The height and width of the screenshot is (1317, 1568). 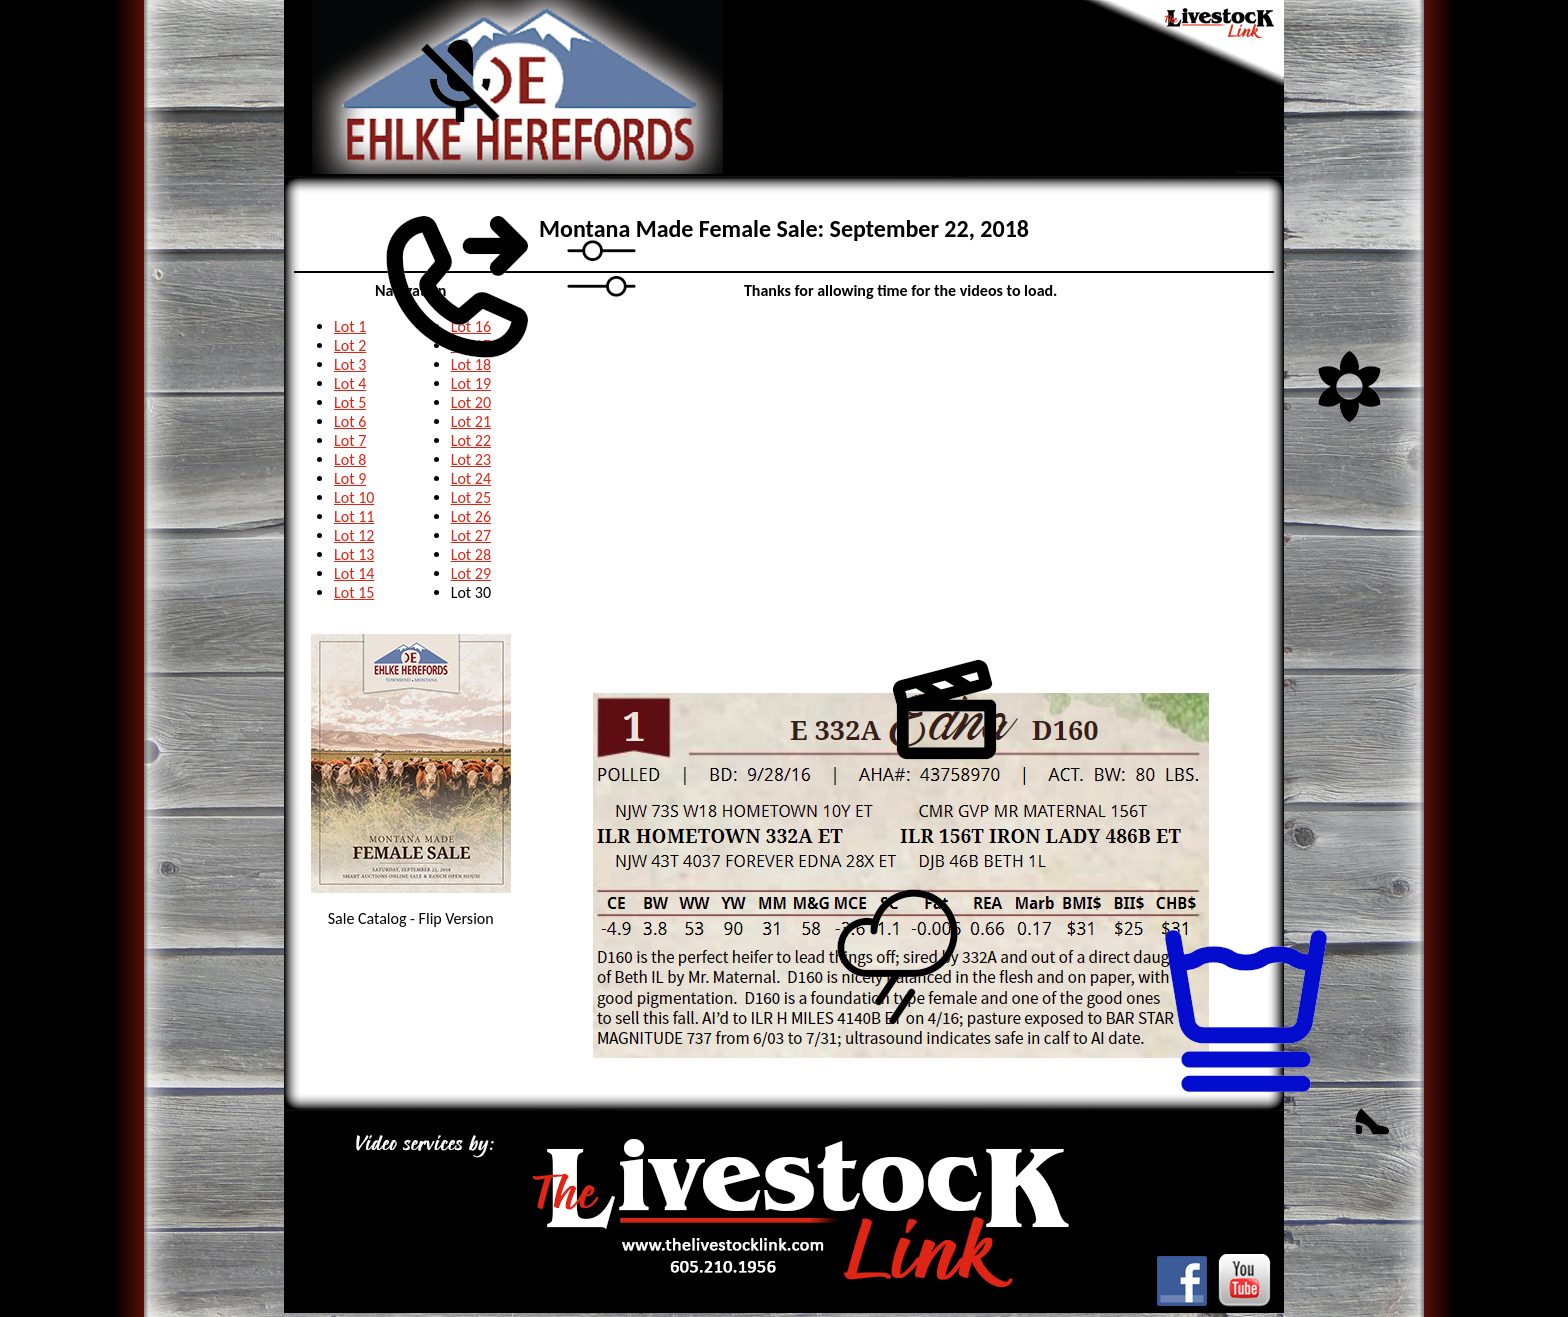 What do you see at coordinates (946, 713) in the screenshot?
I see `access video or movie content` at bounding box center [946, 713].